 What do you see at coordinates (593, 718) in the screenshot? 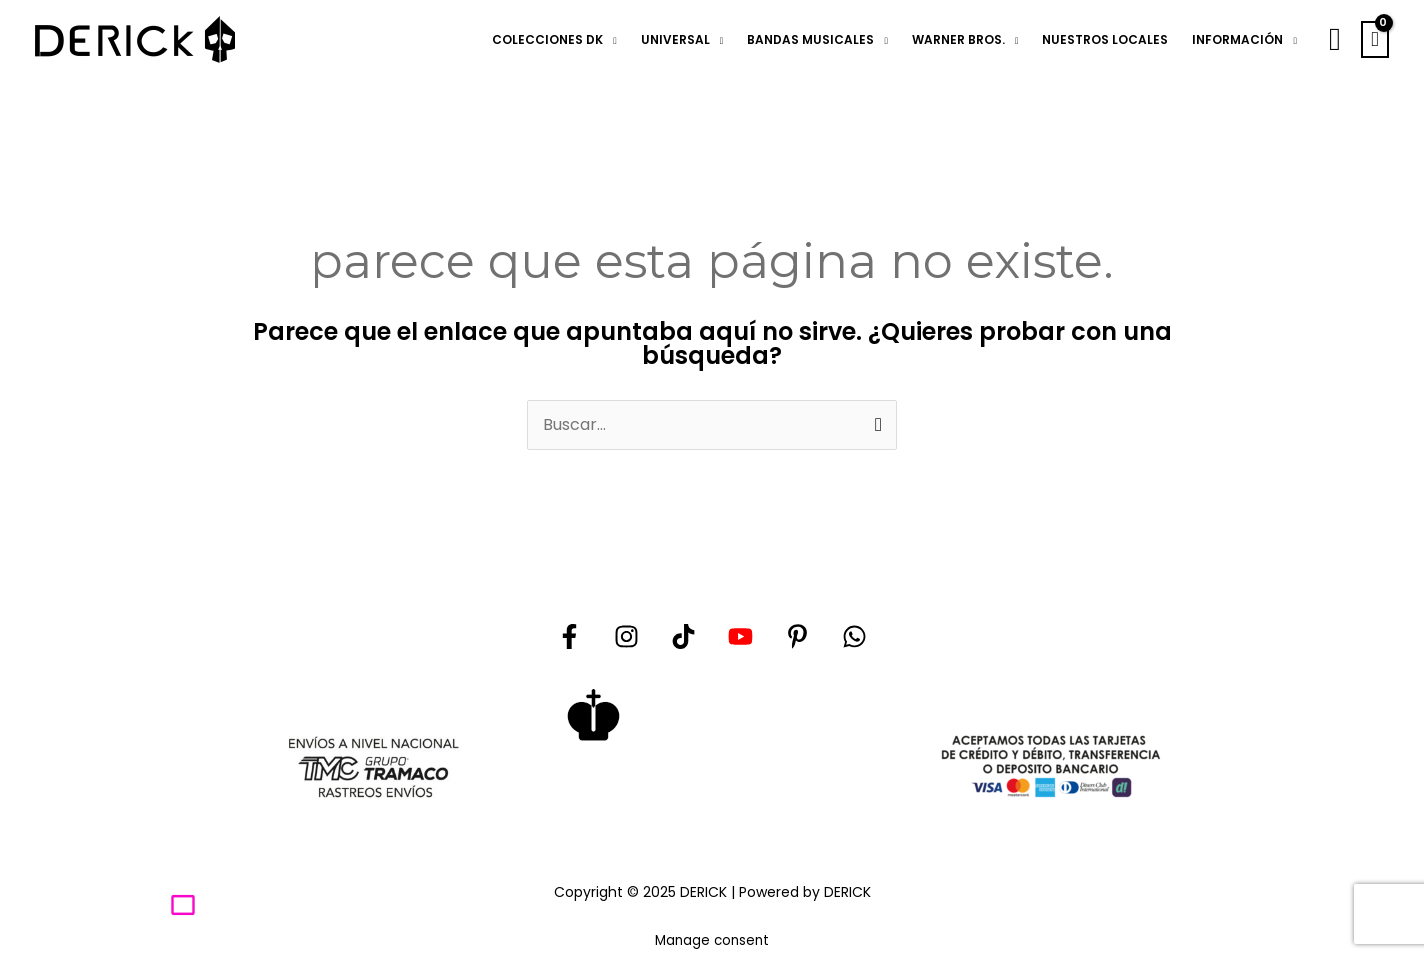
I see `indicates premium or royal status` at bounding box center [593, 718].